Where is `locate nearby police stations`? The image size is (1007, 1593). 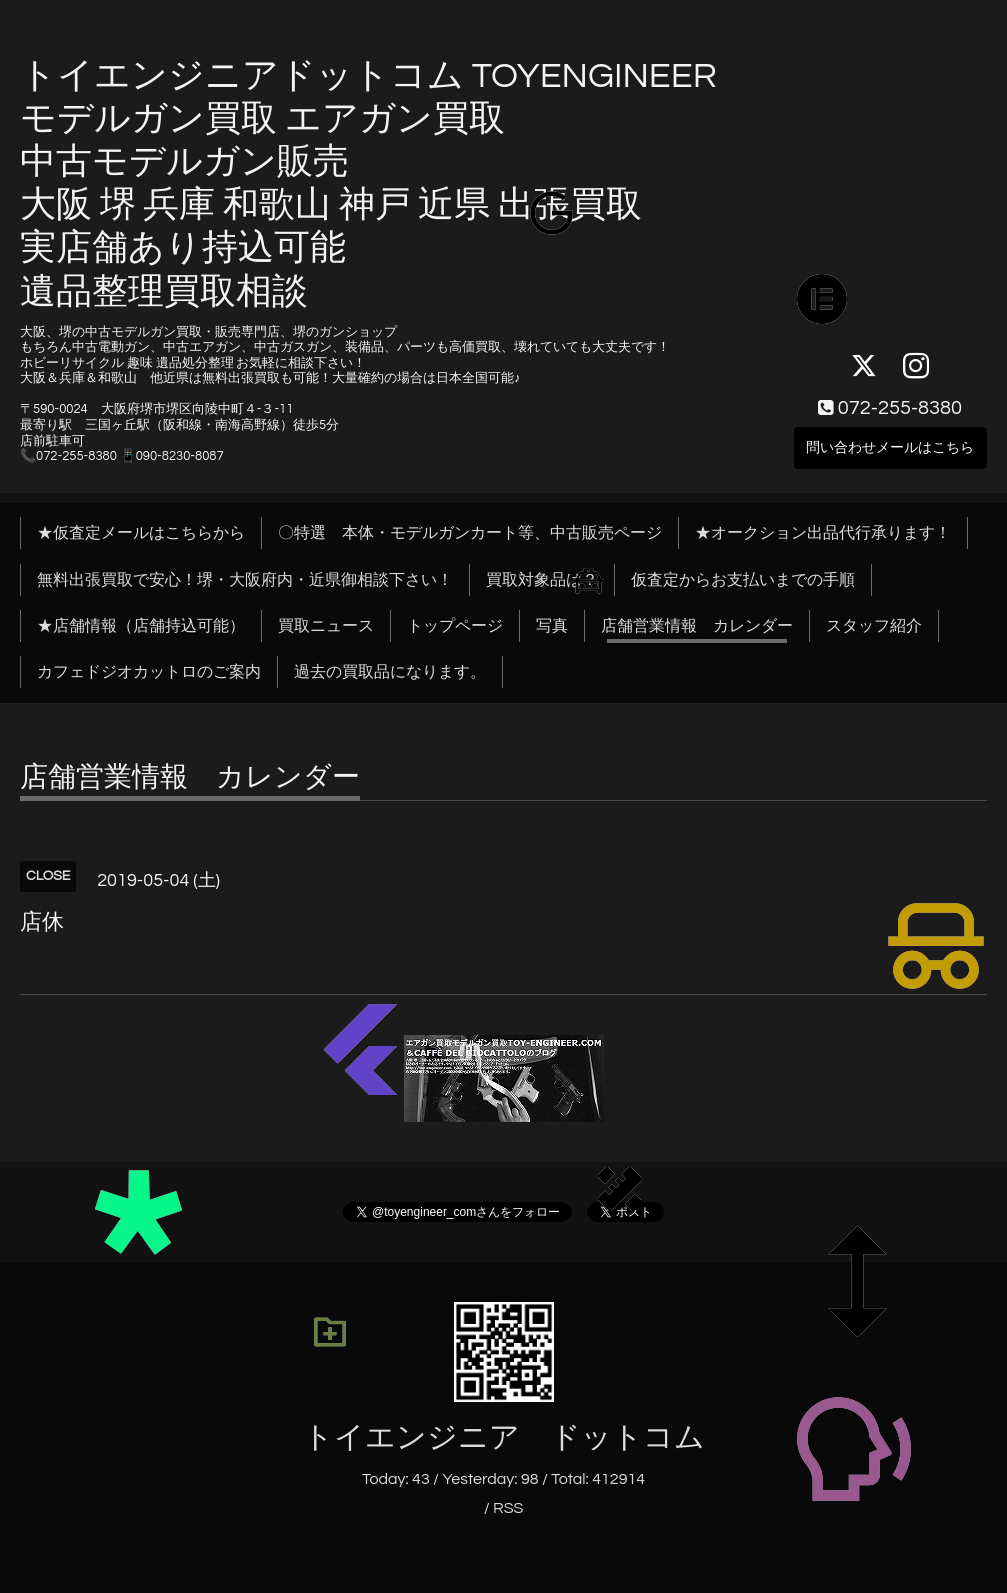
locate nearby police stations is located at coordinates (588, 580).